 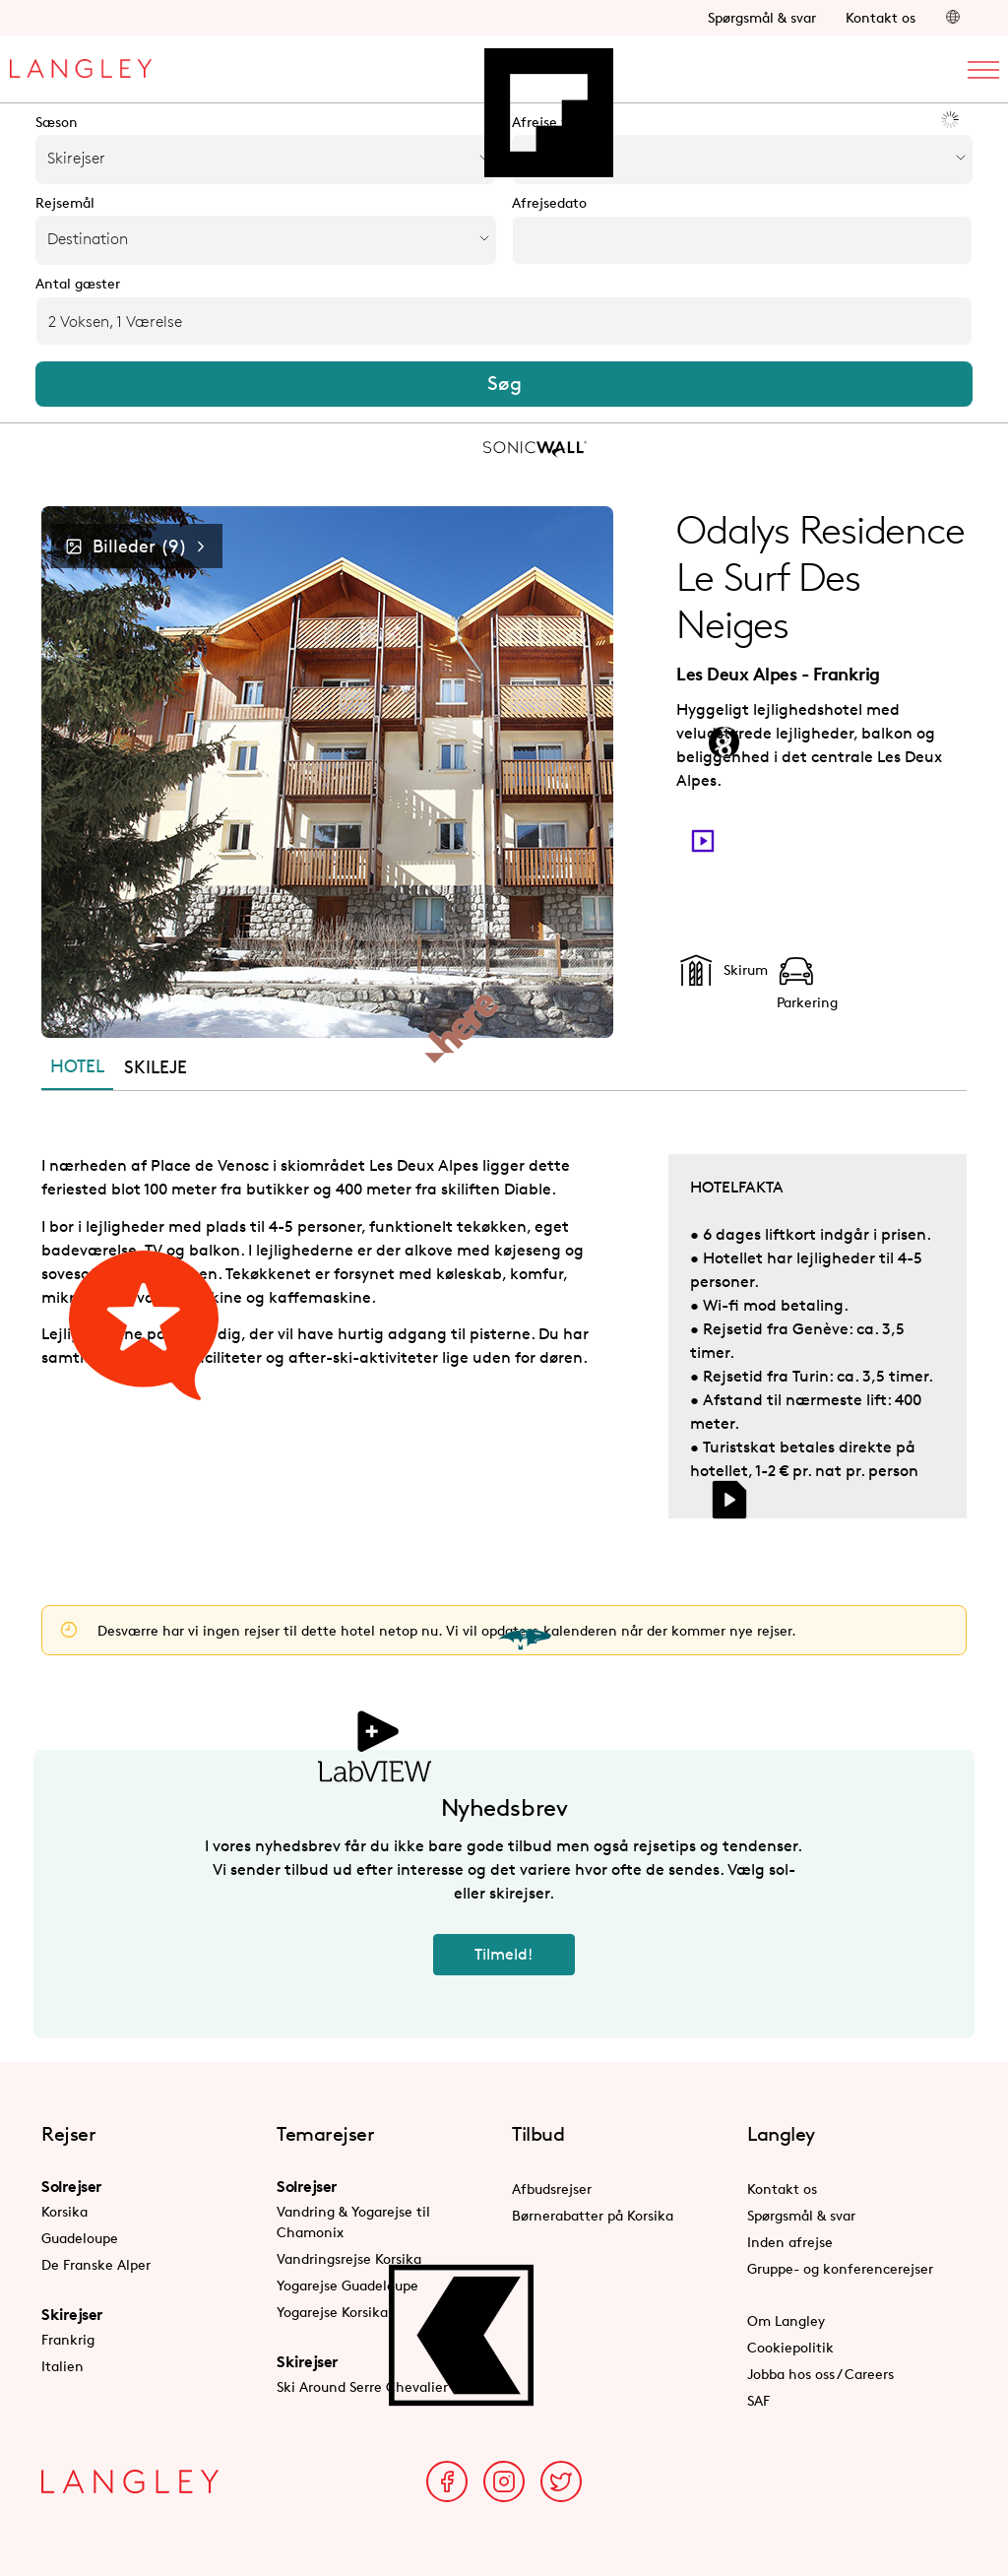 What do you see at coordinates (724, 741) in the screenshot?
I see `open wireguard vpn settings` at bounding box center [724, 741].